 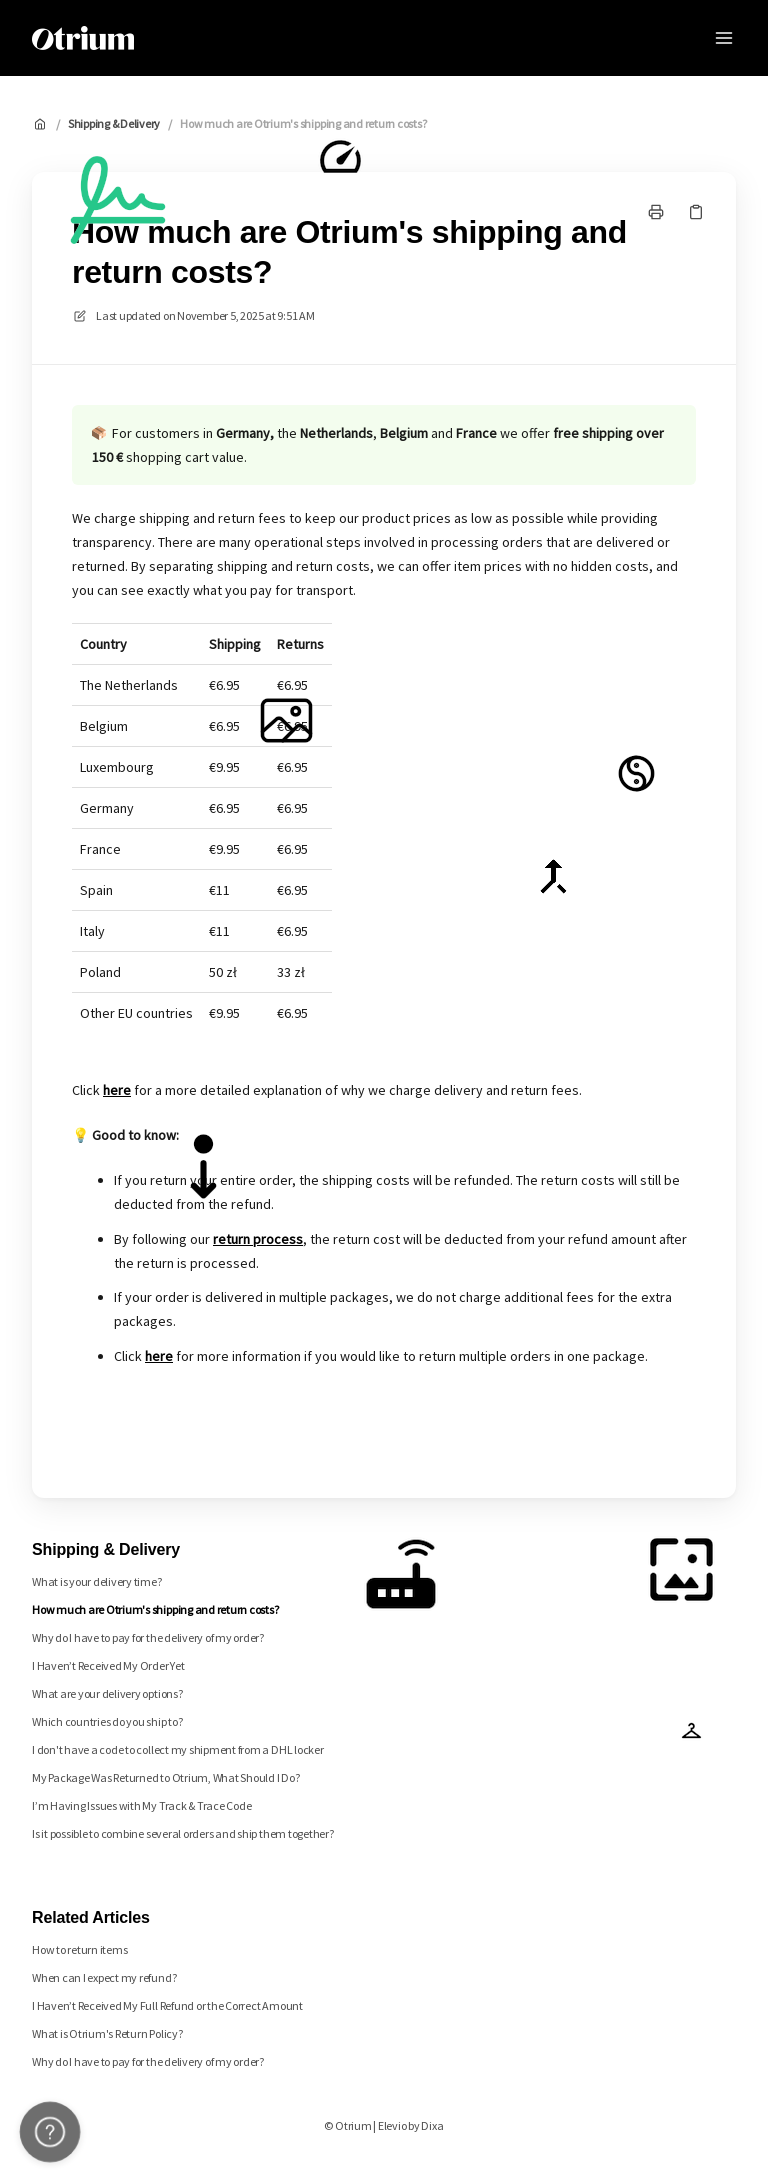 What do you see at coordinates (203, 1166) in the screenshot?
I see `move item down in a list` at bounding box center [203, 1166].